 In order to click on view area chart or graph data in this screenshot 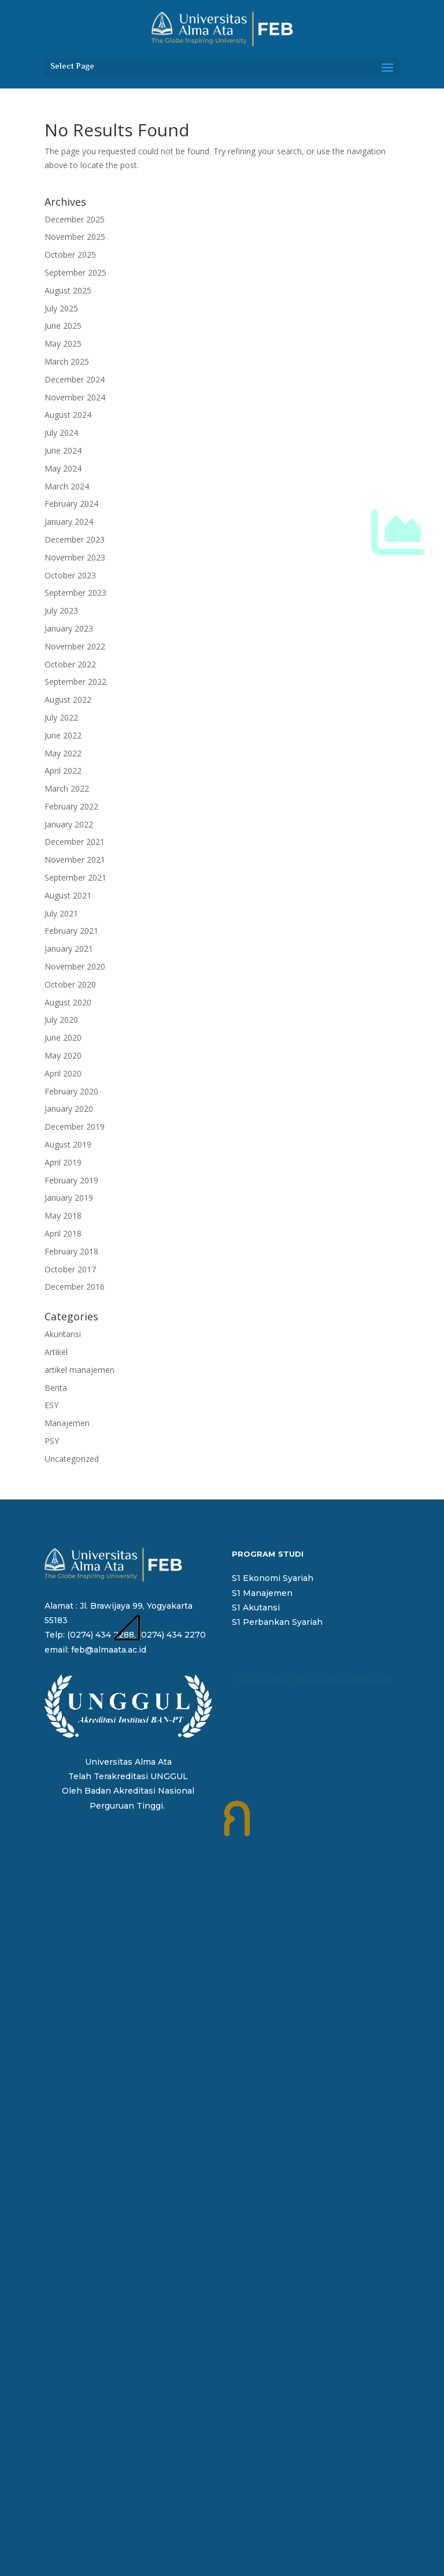, I will do `click(398, 532)`.